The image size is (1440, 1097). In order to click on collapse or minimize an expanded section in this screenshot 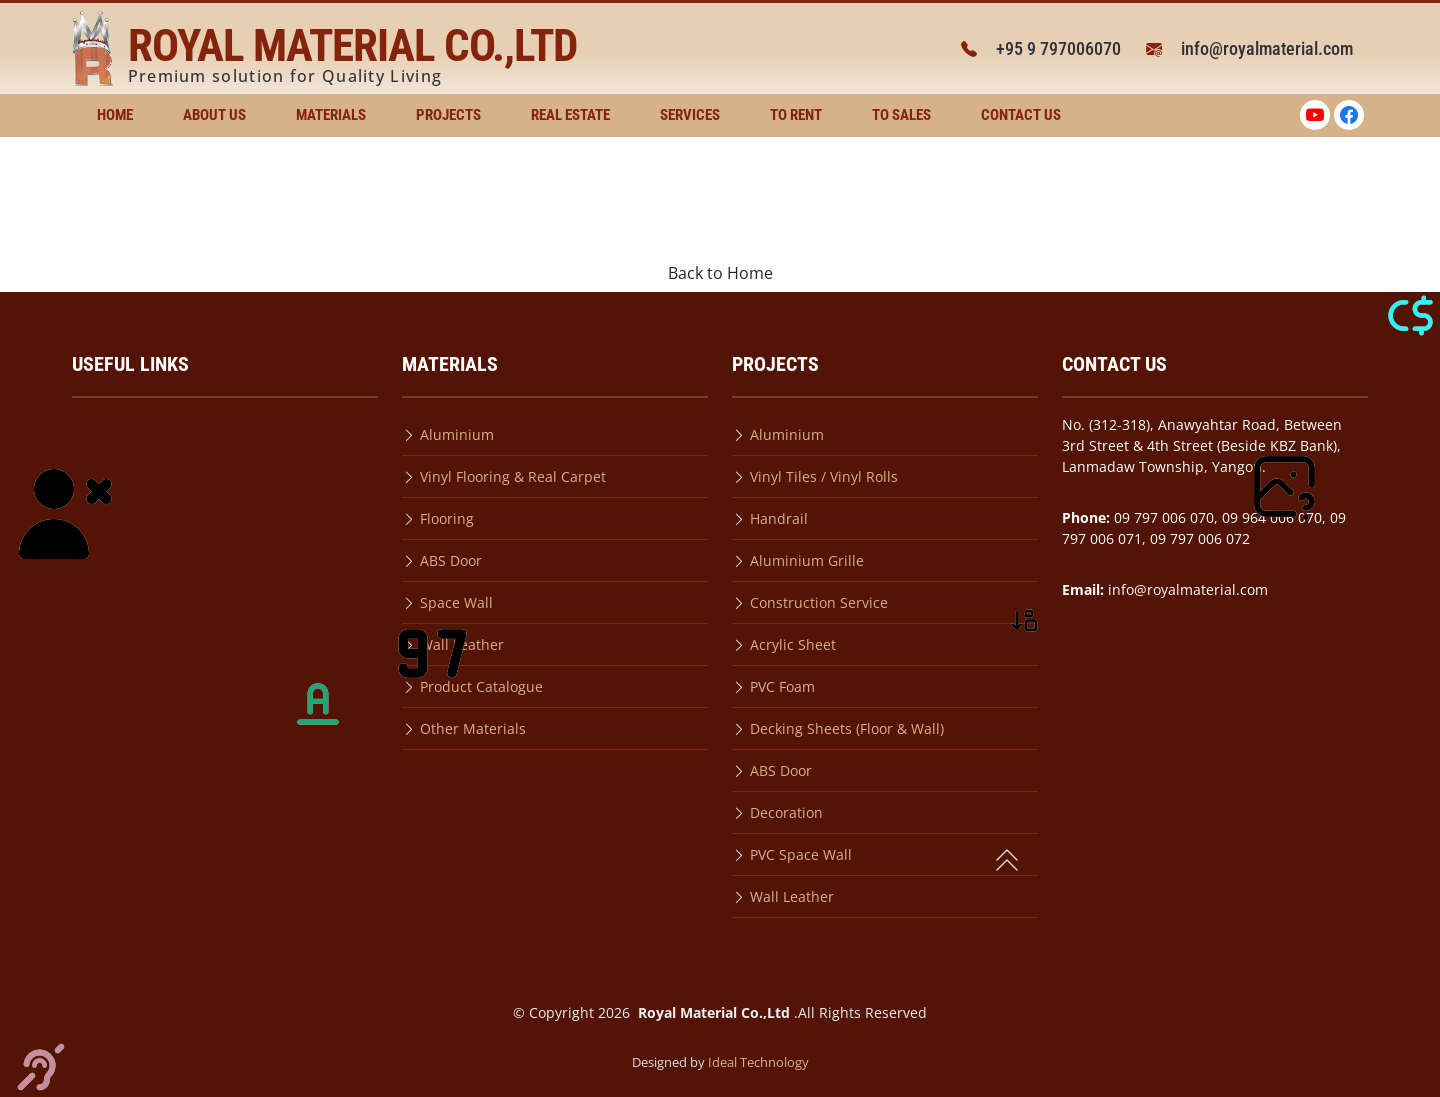, I will do `click(1007, 861)`.